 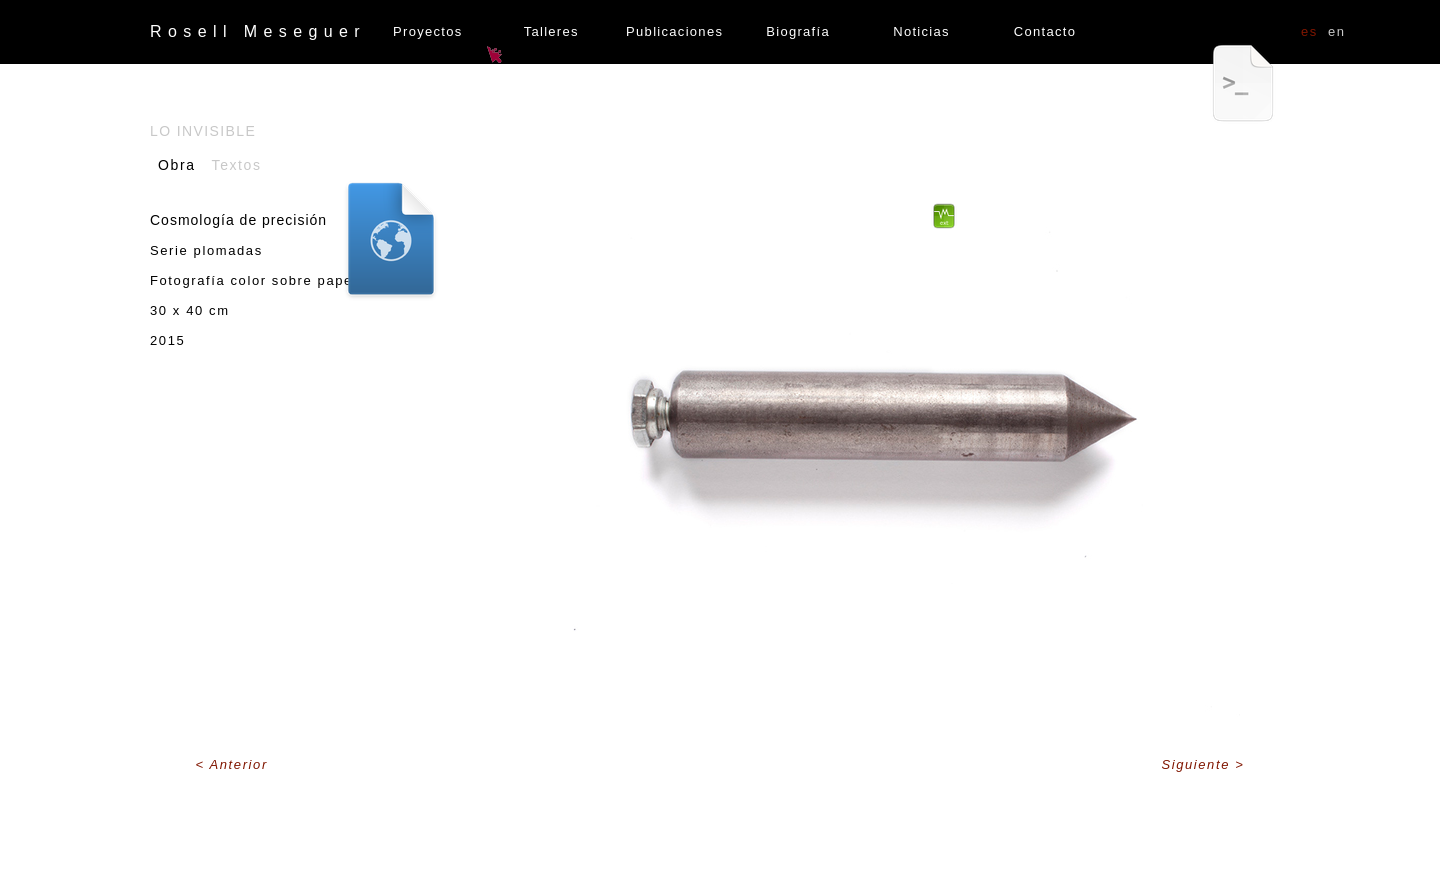 What do you see at coordinates (391, 241) in the screenshot?
I see `an opendocument web template file` at bounding box center [391, 241].